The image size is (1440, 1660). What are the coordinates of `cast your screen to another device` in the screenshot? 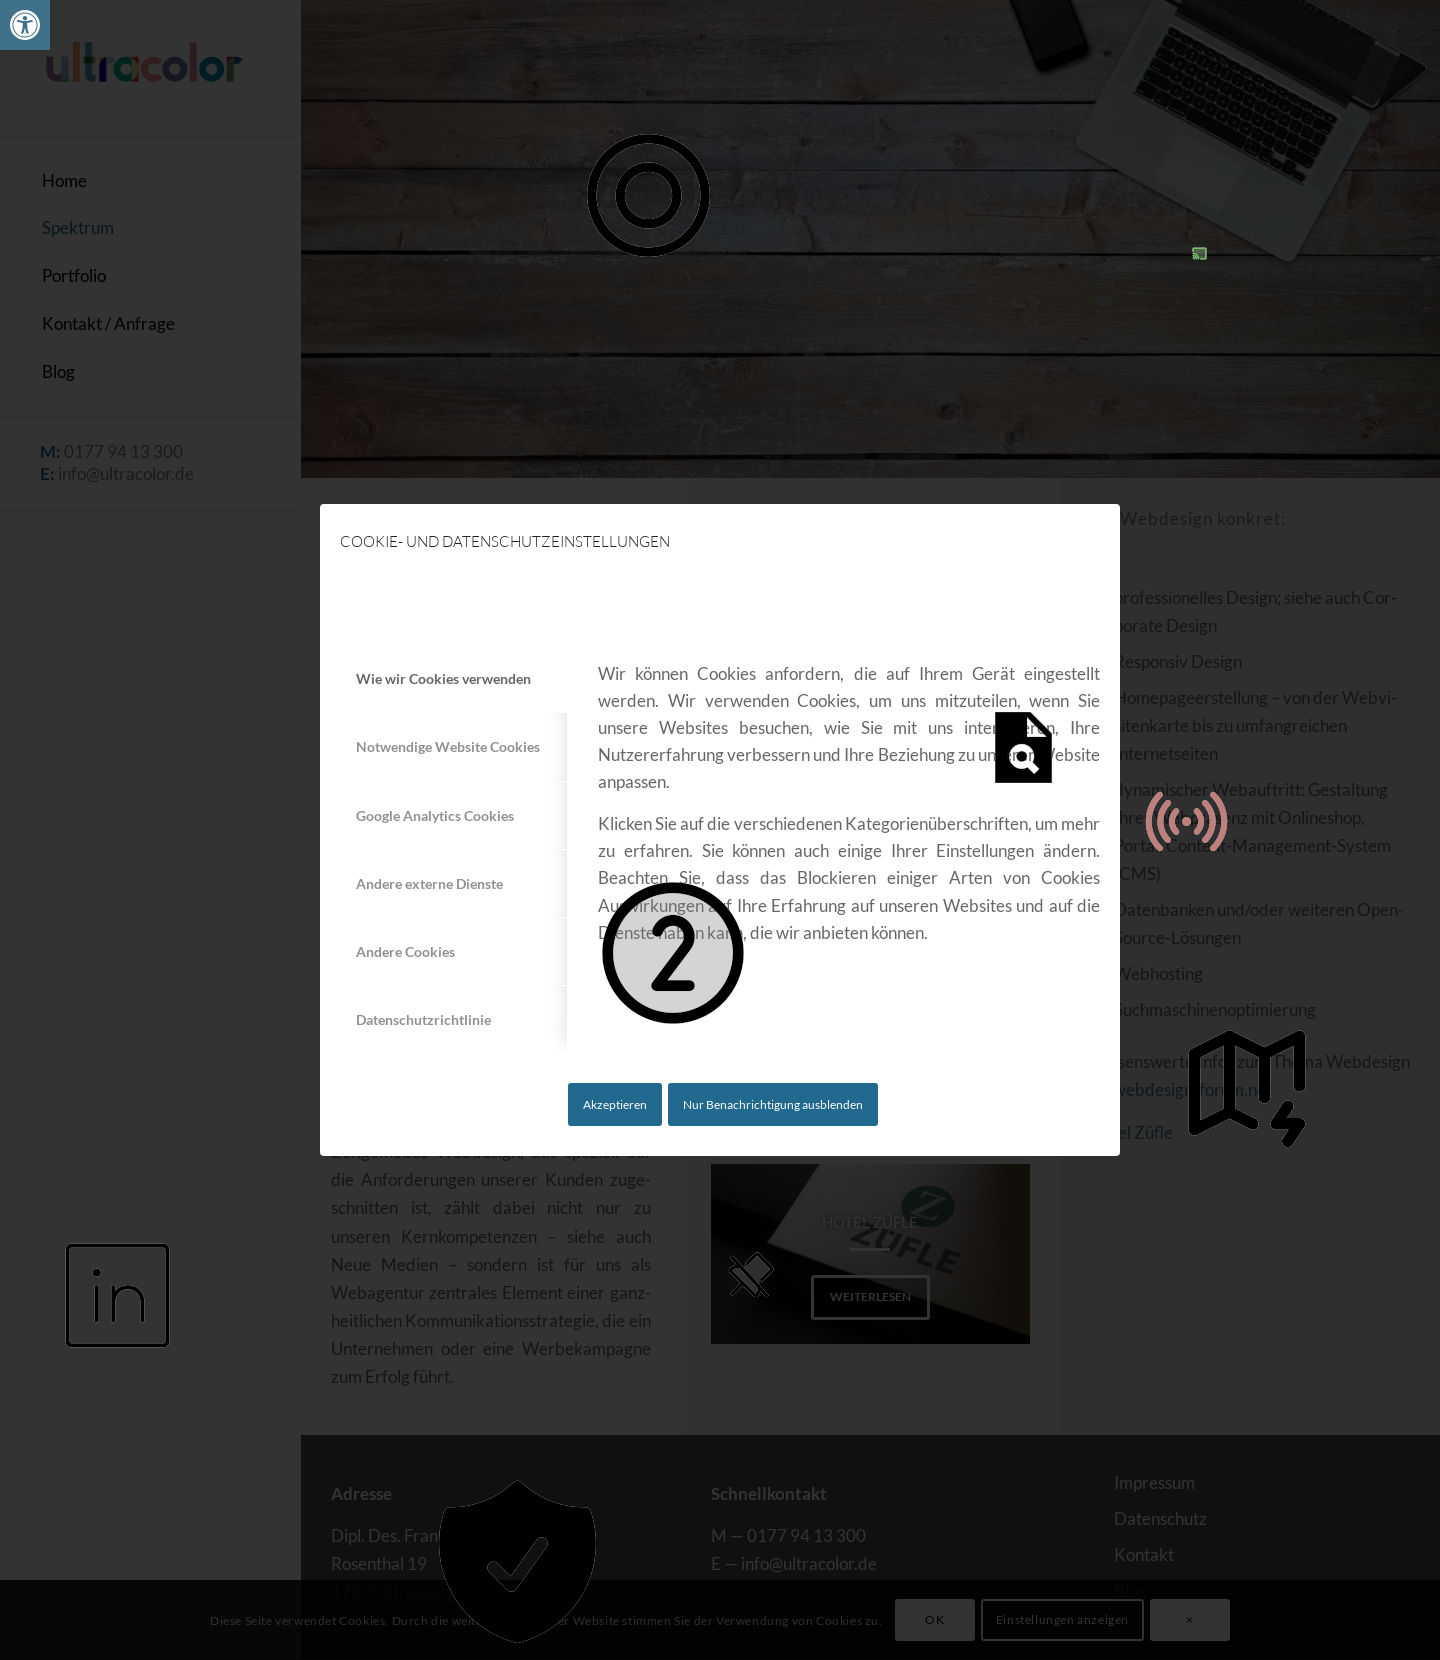 It's located at (1199, 253).